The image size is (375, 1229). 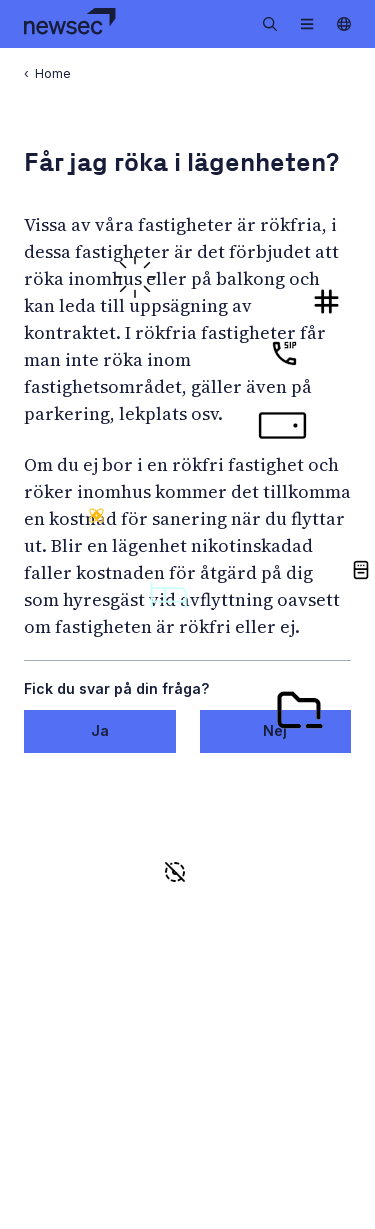 I want to click on indicates content is loading, so click(x=135, y=277).